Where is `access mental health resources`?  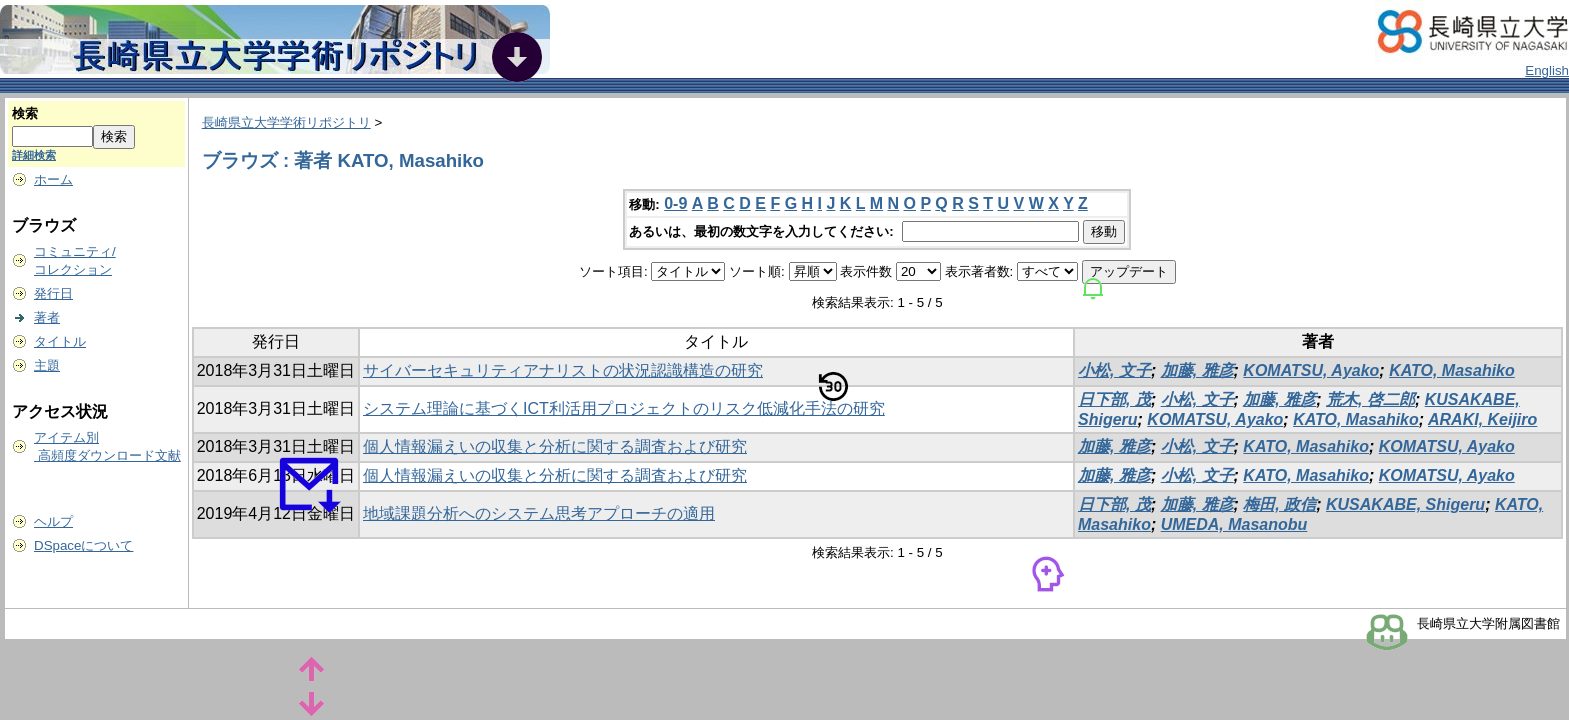 access mental health resources is located at coordinates (1048, 574).